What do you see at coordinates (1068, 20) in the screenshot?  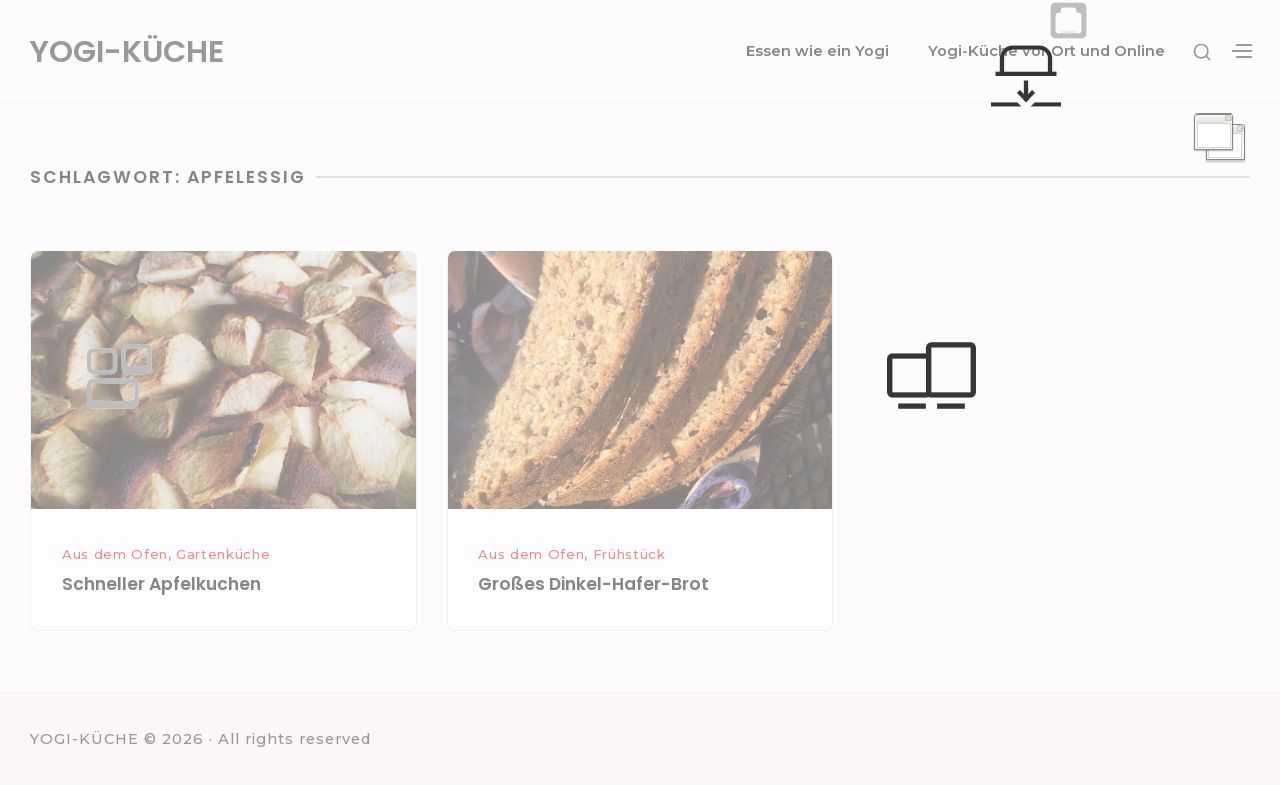 I see `connect to a wired ethernet network` at bounding box center [1068, 20].